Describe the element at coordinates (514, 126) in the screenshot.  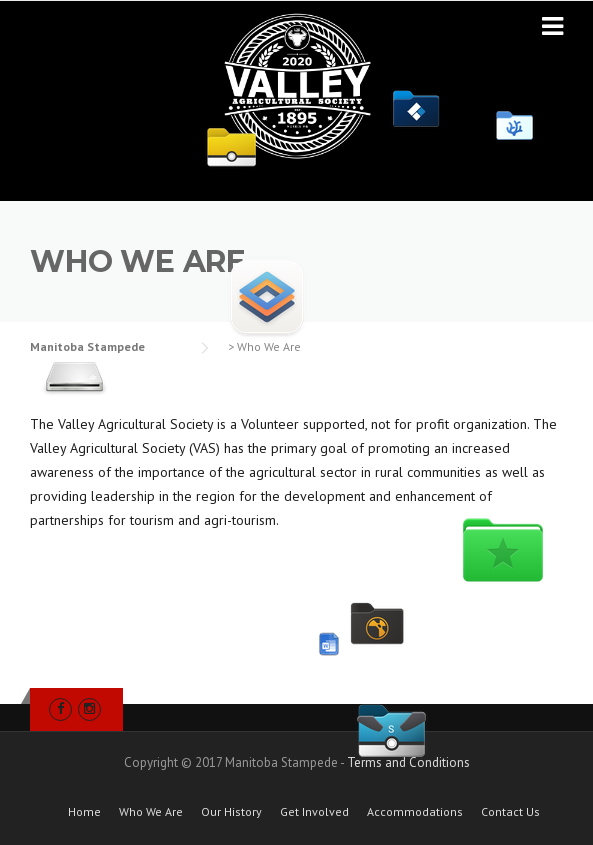
I see `folder containing VSCodium projects or files` at that location.